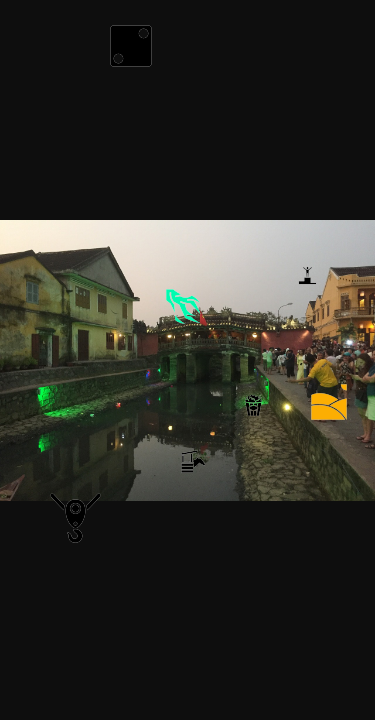 This screenshot has width=375, height=720. I want to click on access the stable or horse shelter, so click(193, 460).